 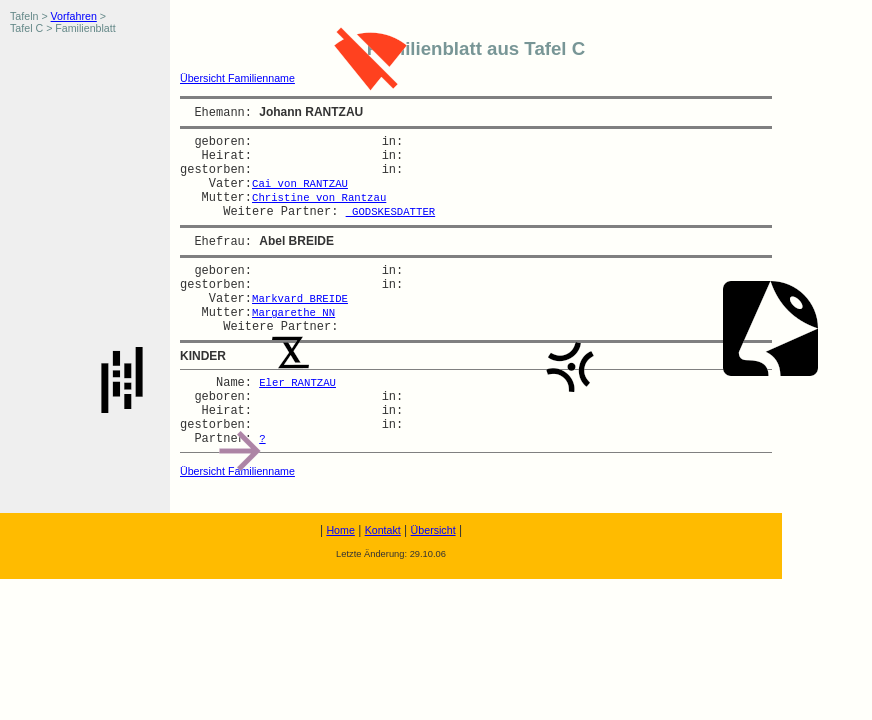 I want to click on tuxedo computers brand logo, so click(x=290, y=352).